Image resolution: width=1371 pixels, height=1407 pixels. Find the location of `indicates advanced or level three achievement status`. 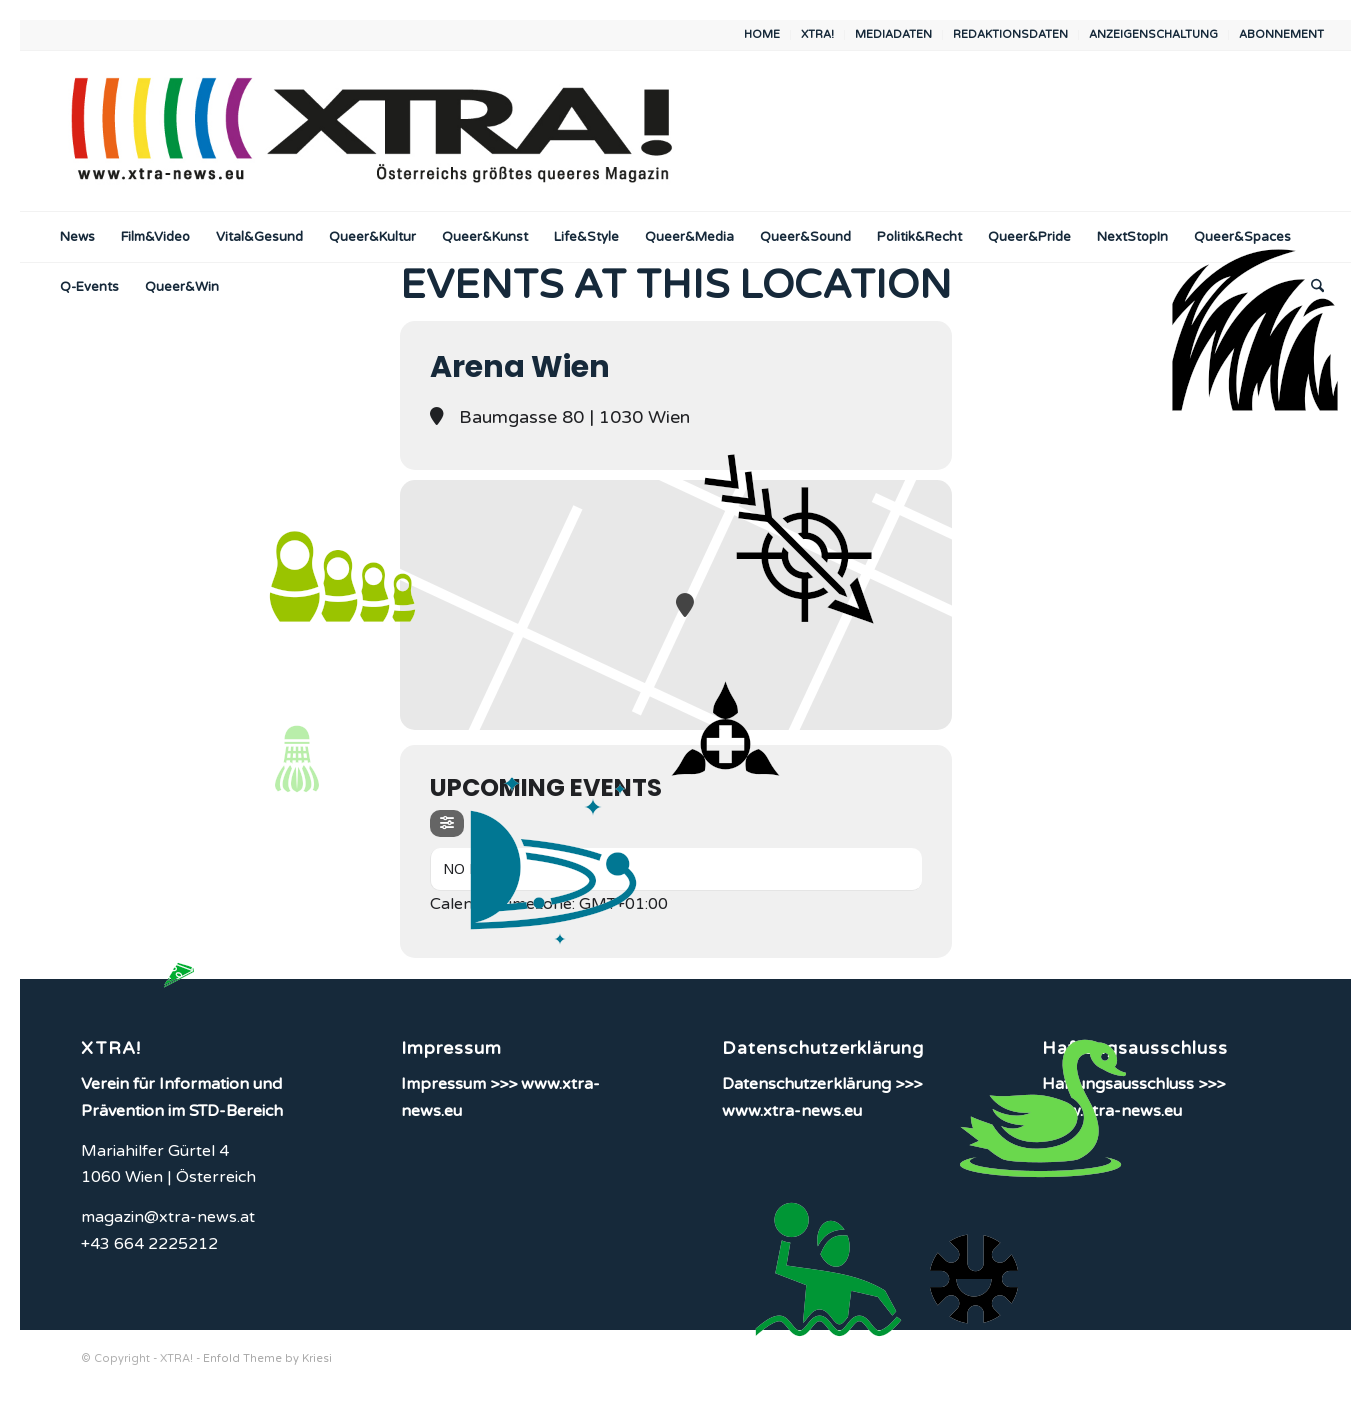

indicates advanced or level three achievement status is located at coordinates (725, 728).